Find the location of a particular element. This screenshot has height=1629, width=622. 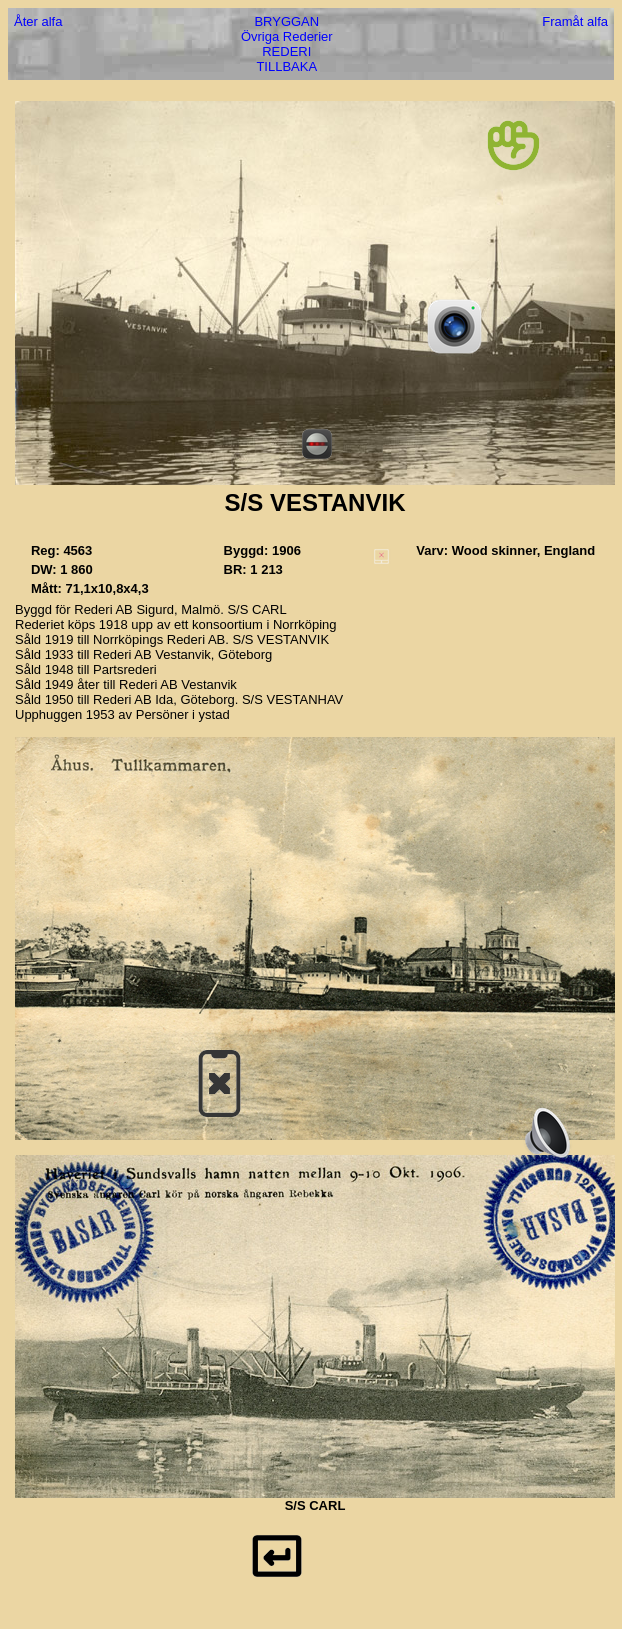

touchpad is disabled or unavailable is located at coordinates (381, 556).